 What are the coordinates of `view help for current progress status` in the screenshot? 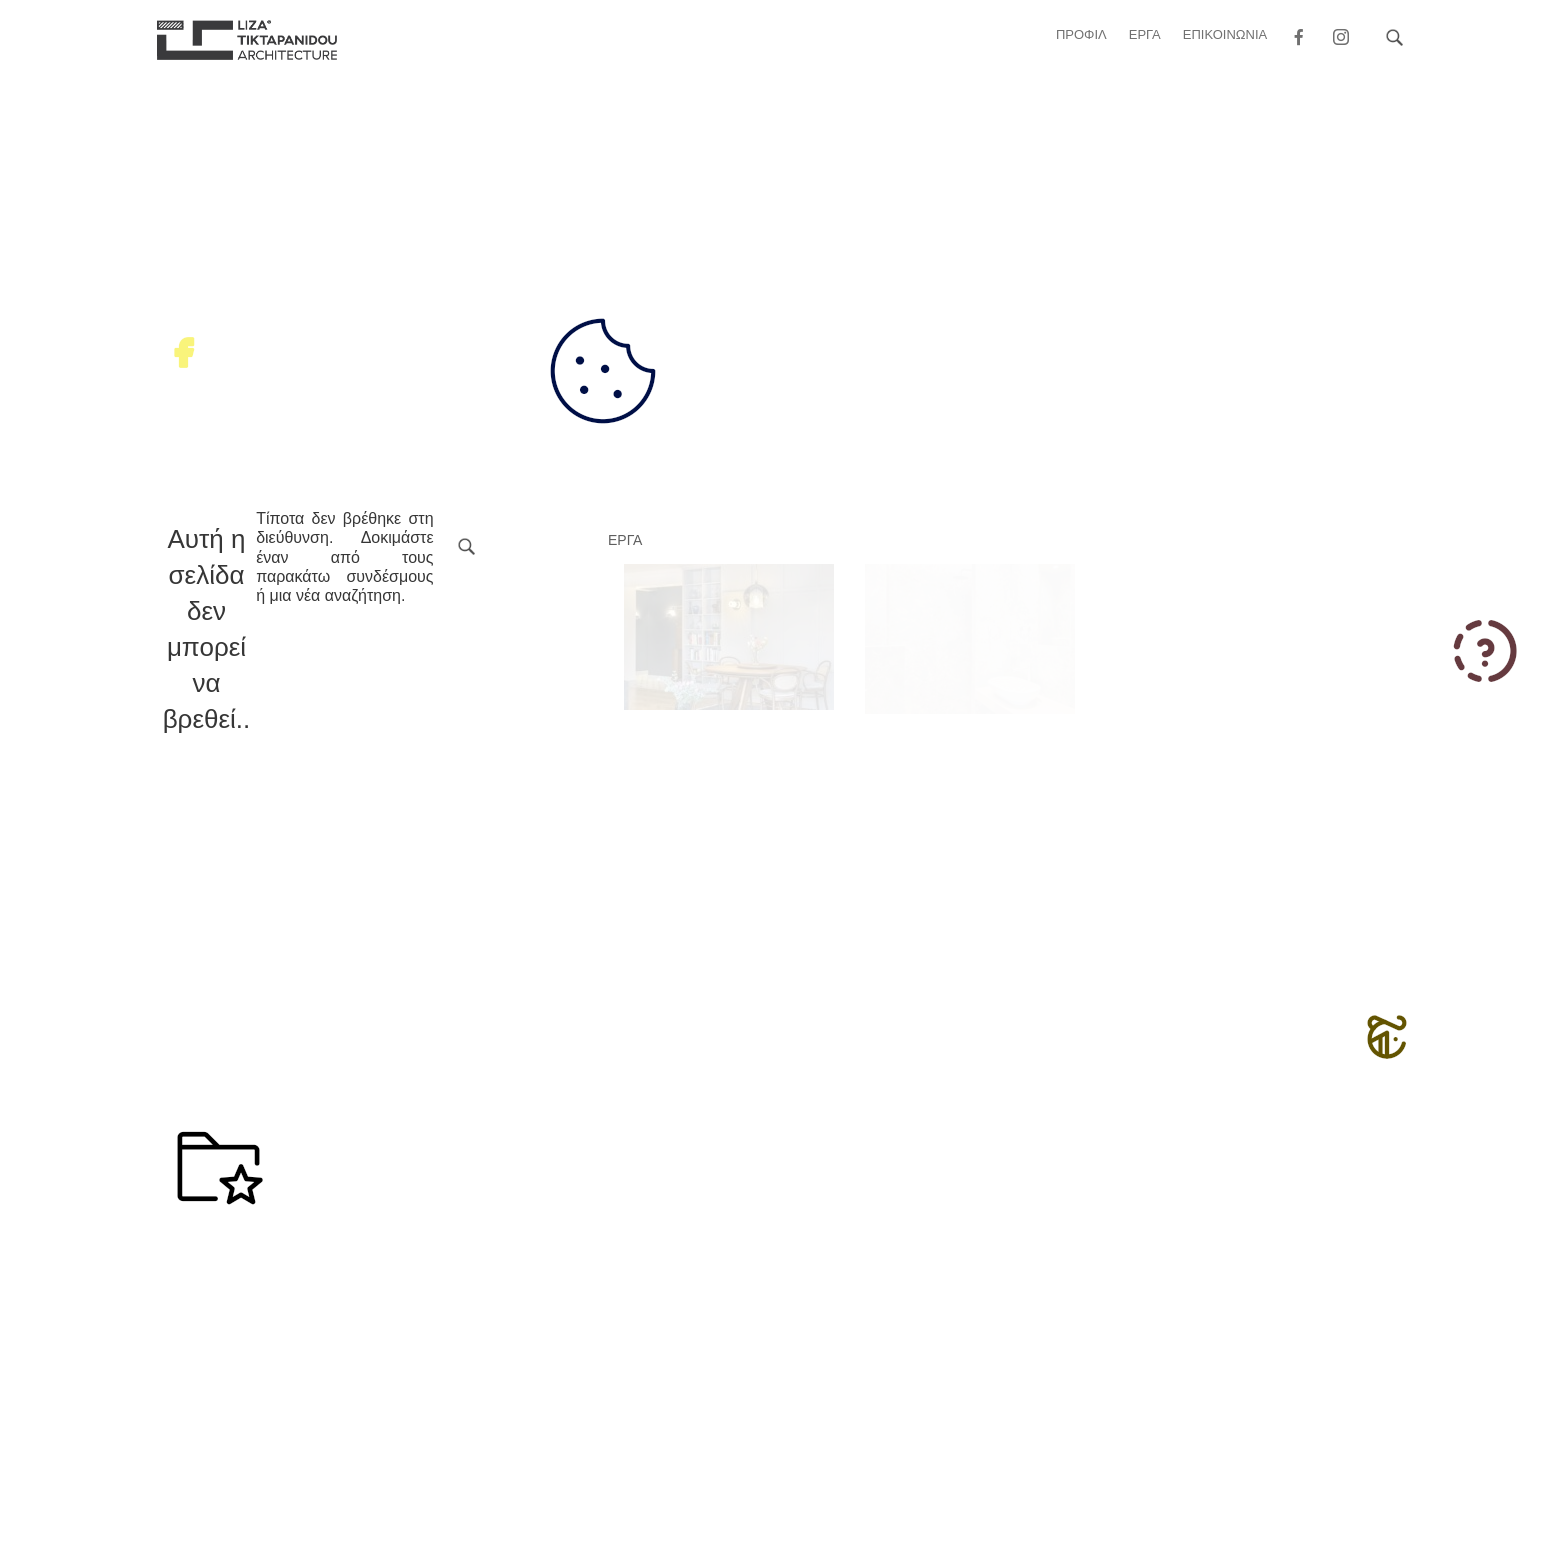 It's located at (1485, 651).